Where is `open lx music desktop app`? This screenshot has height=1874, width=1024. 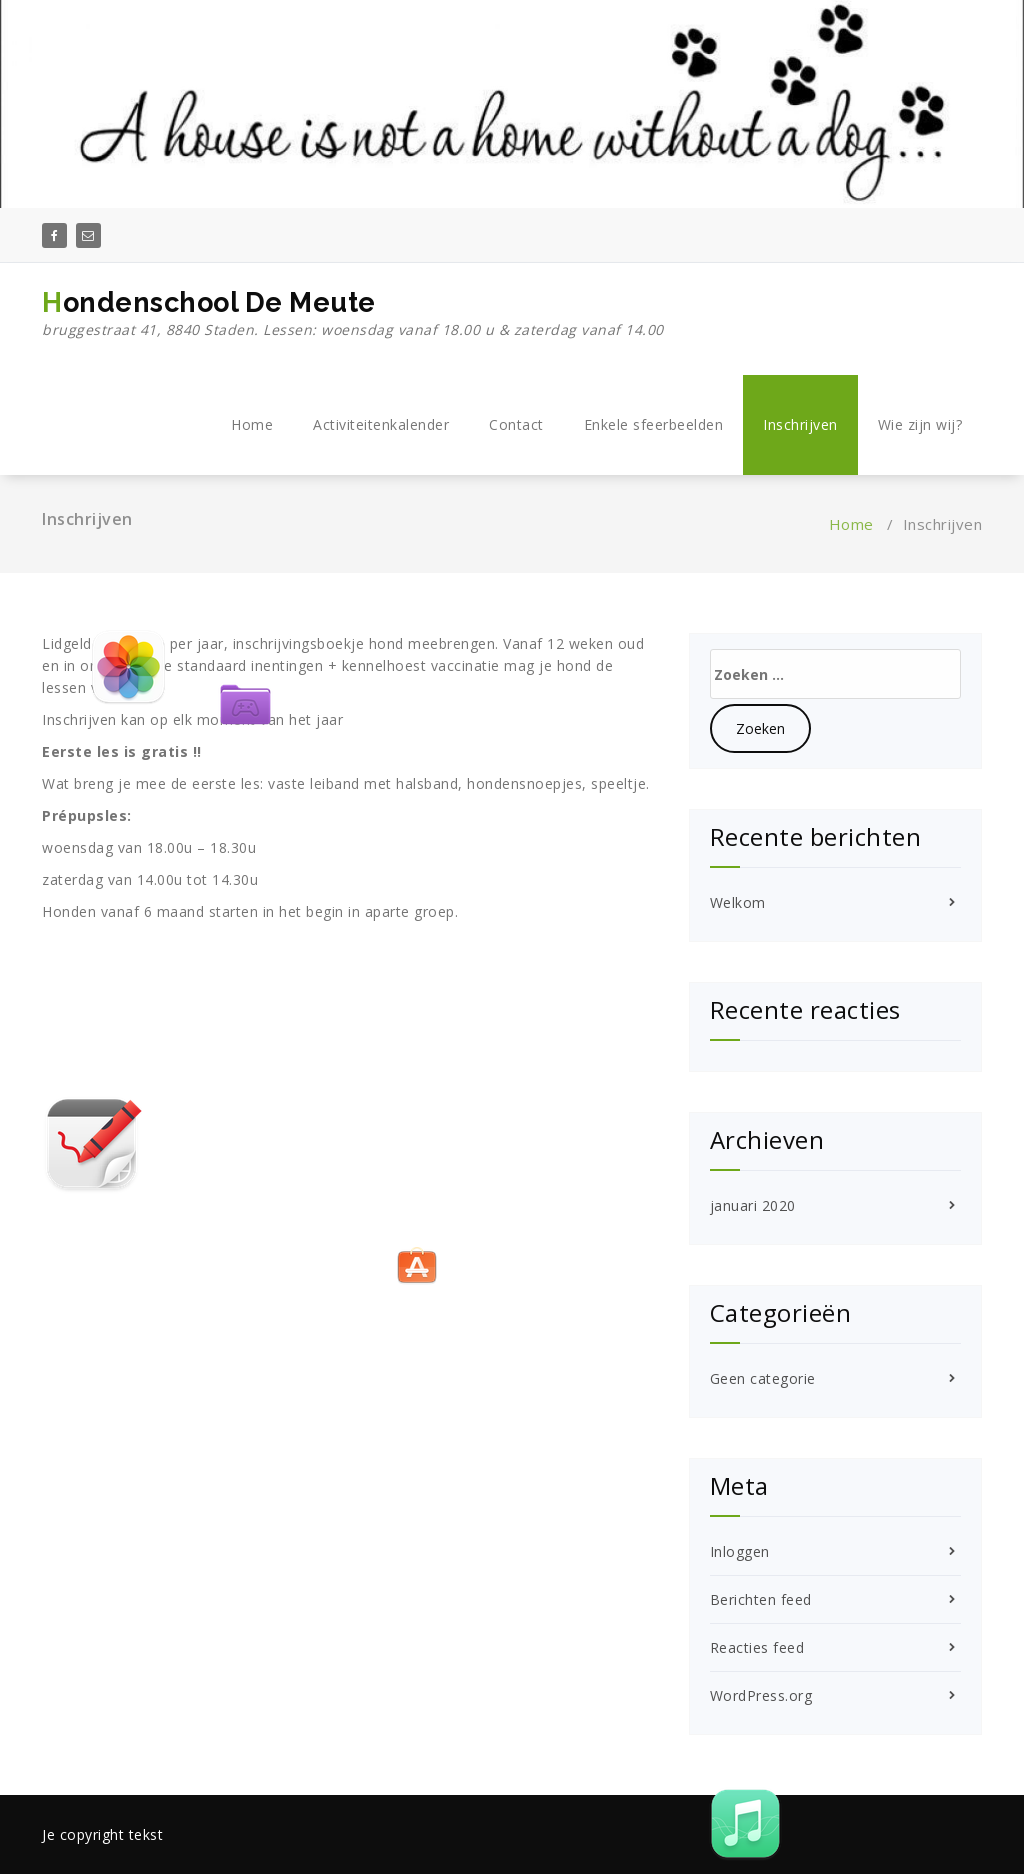 open lx music desktop app is located at coordinates (745, 1823).